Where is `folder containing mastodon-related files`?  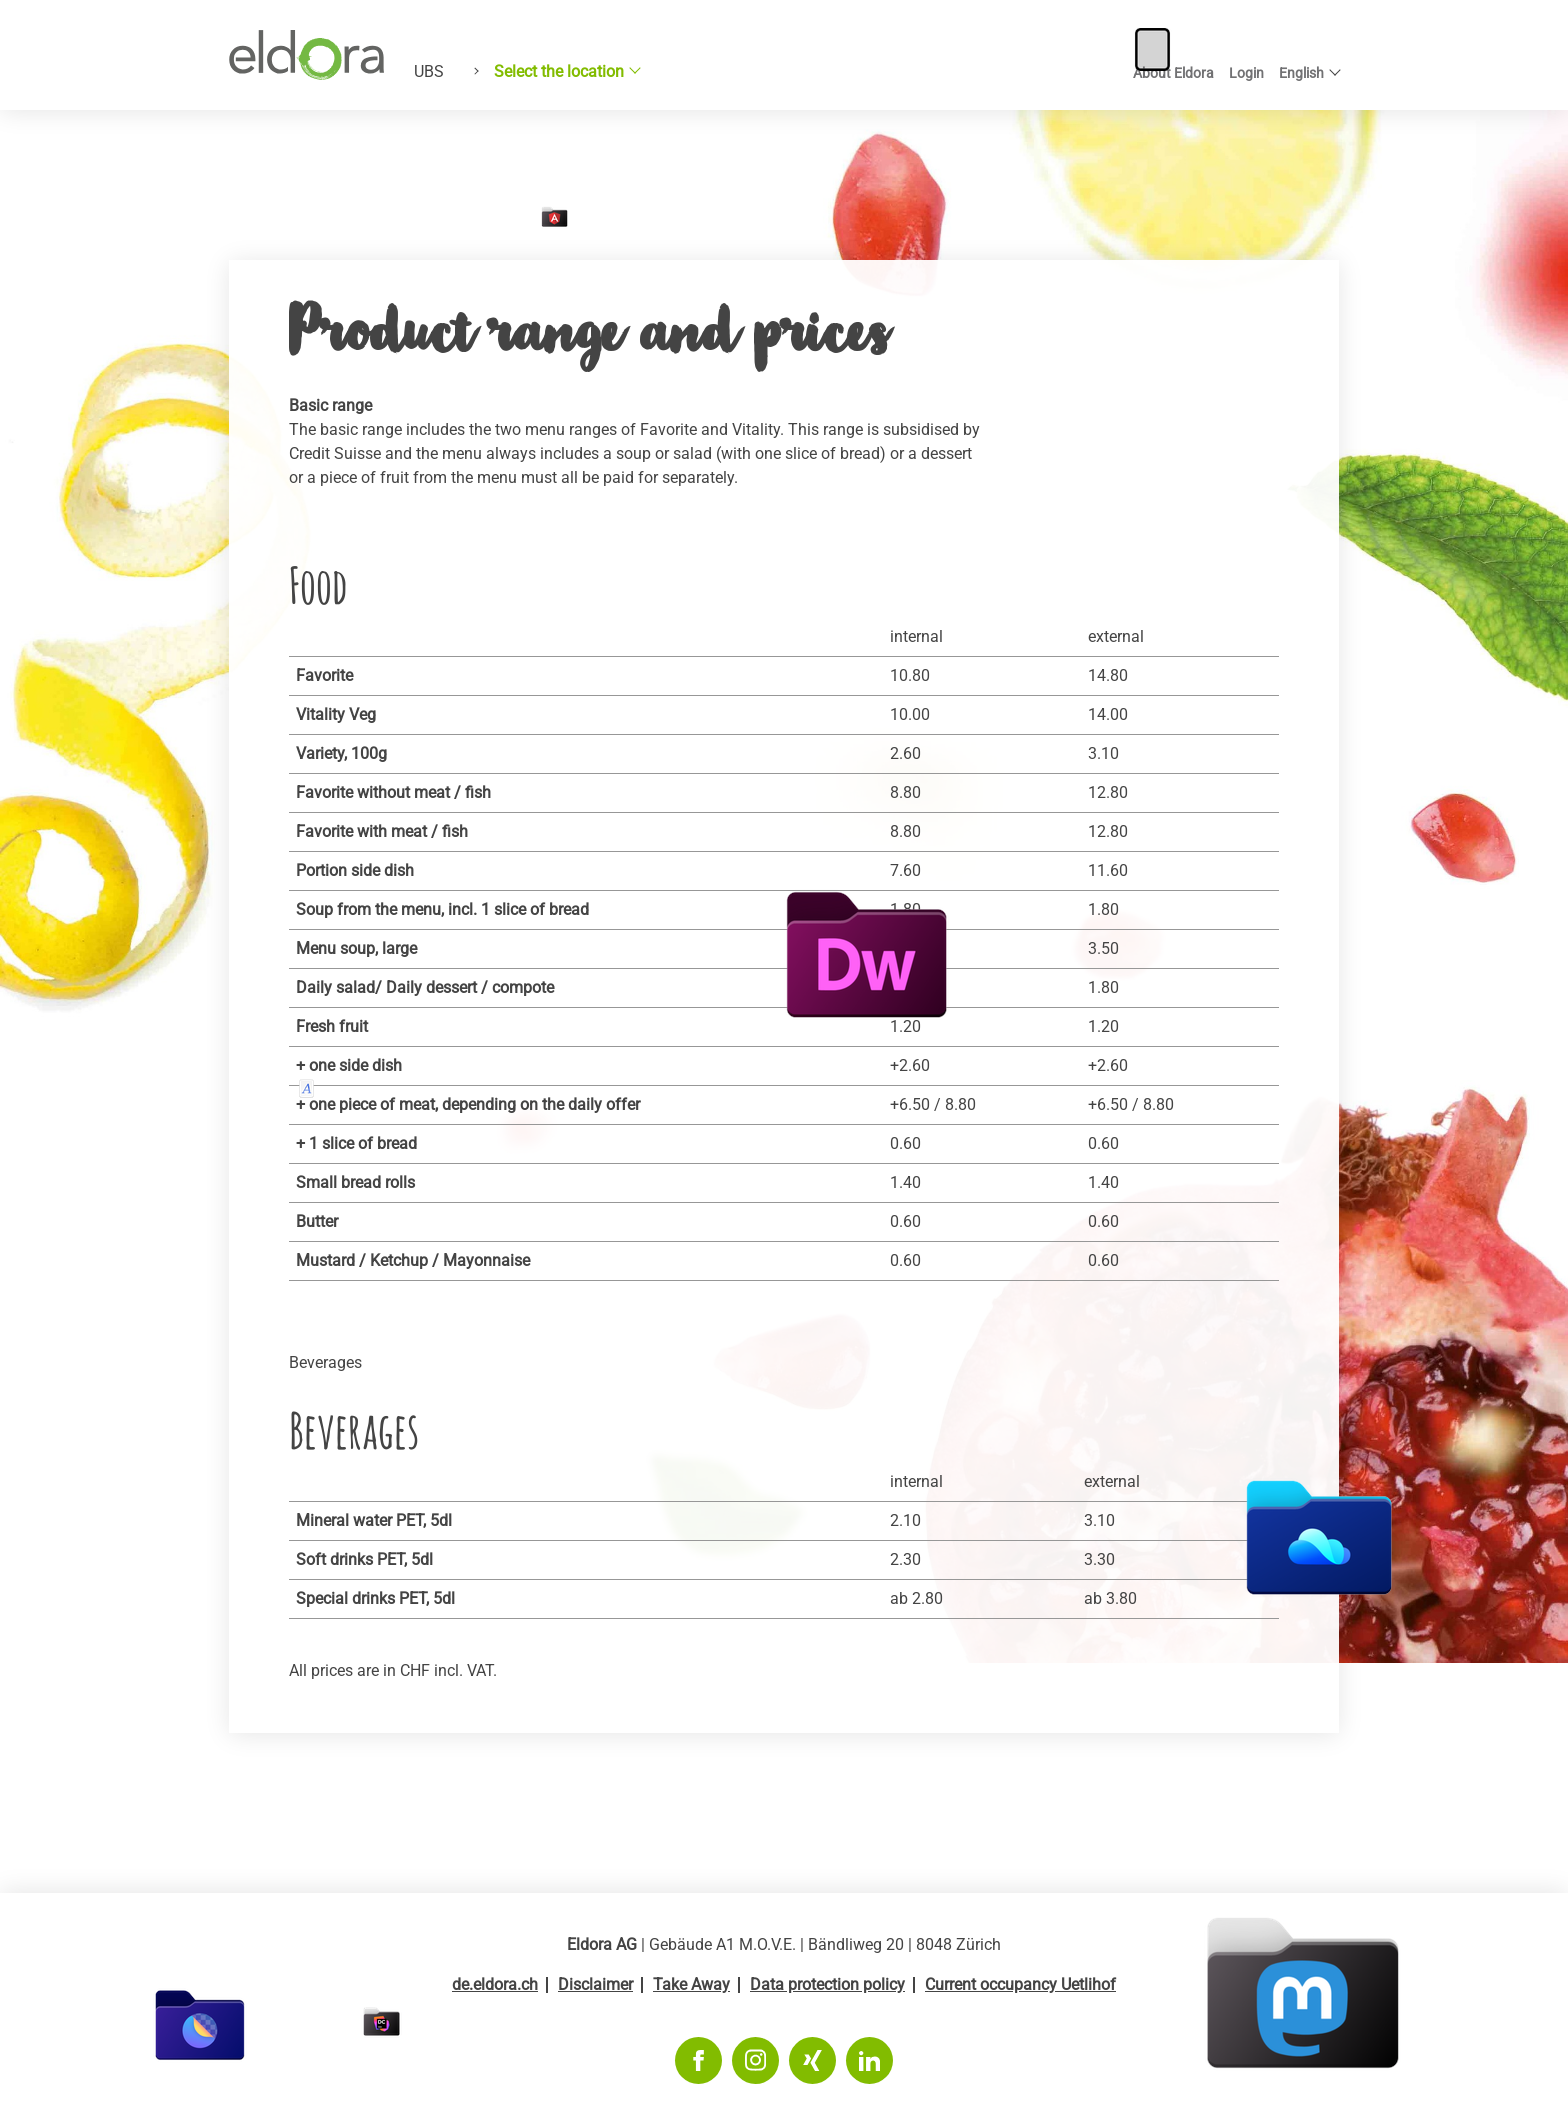
folder containing mastodon-related files is located at coordinates (1302, 1998).